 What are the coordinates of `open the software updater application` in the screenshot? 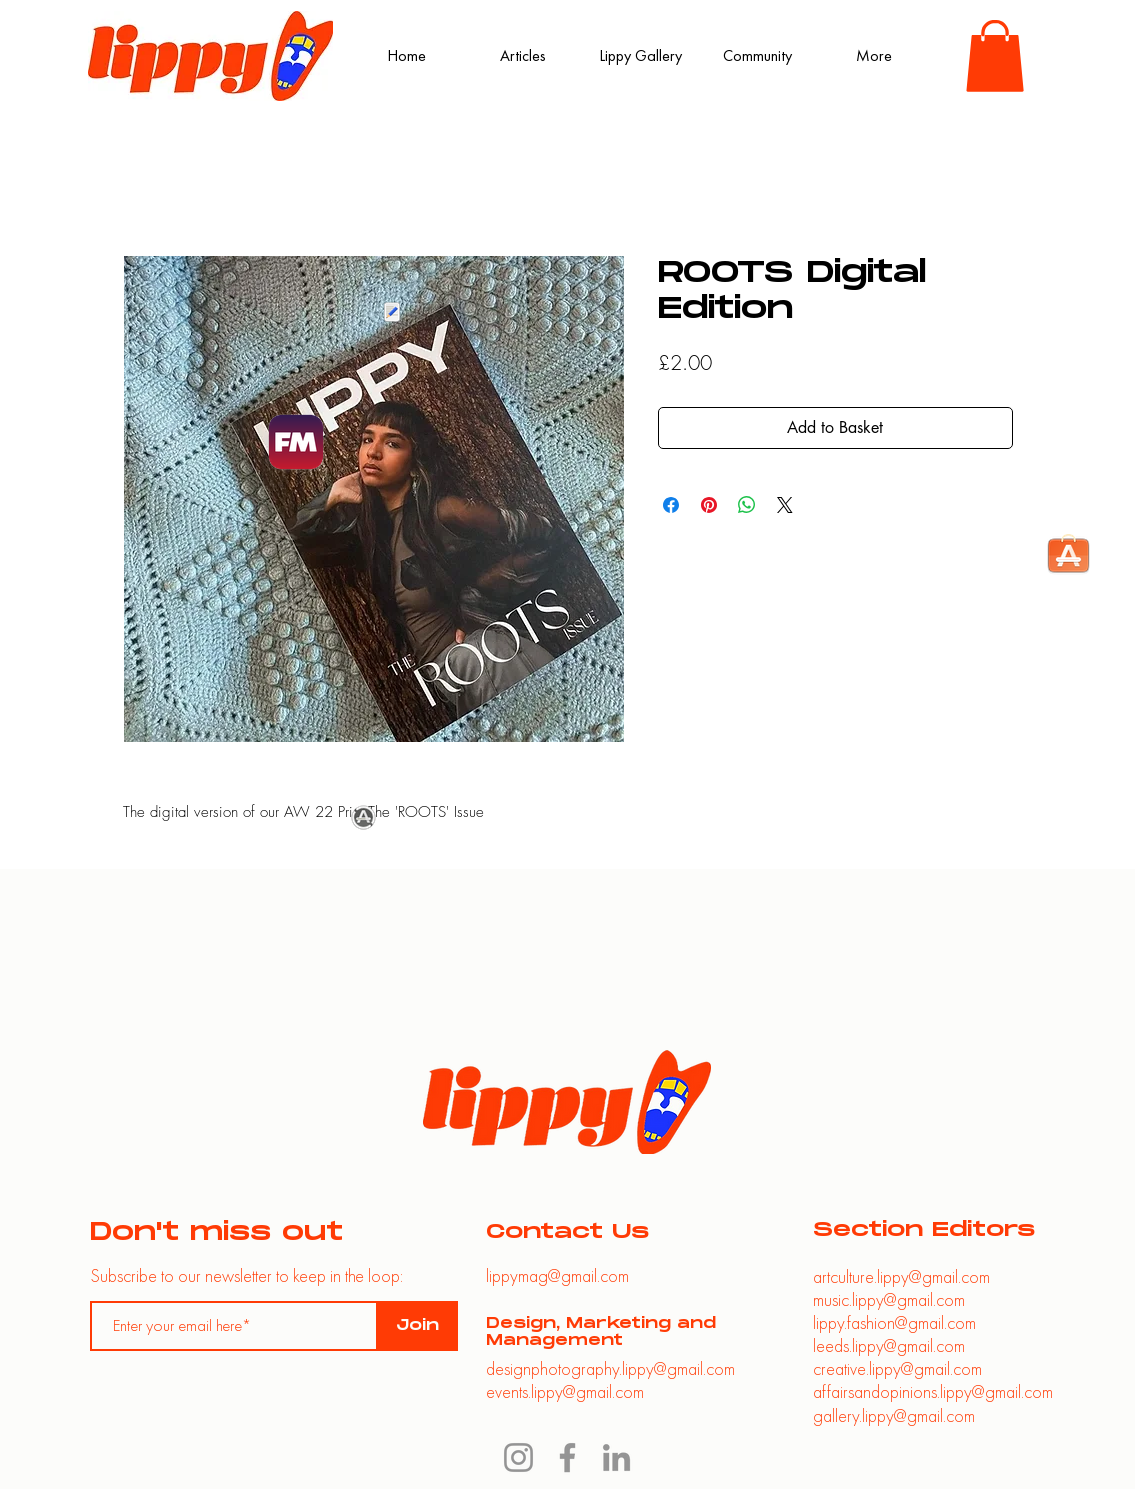 It's located at (363, 817).